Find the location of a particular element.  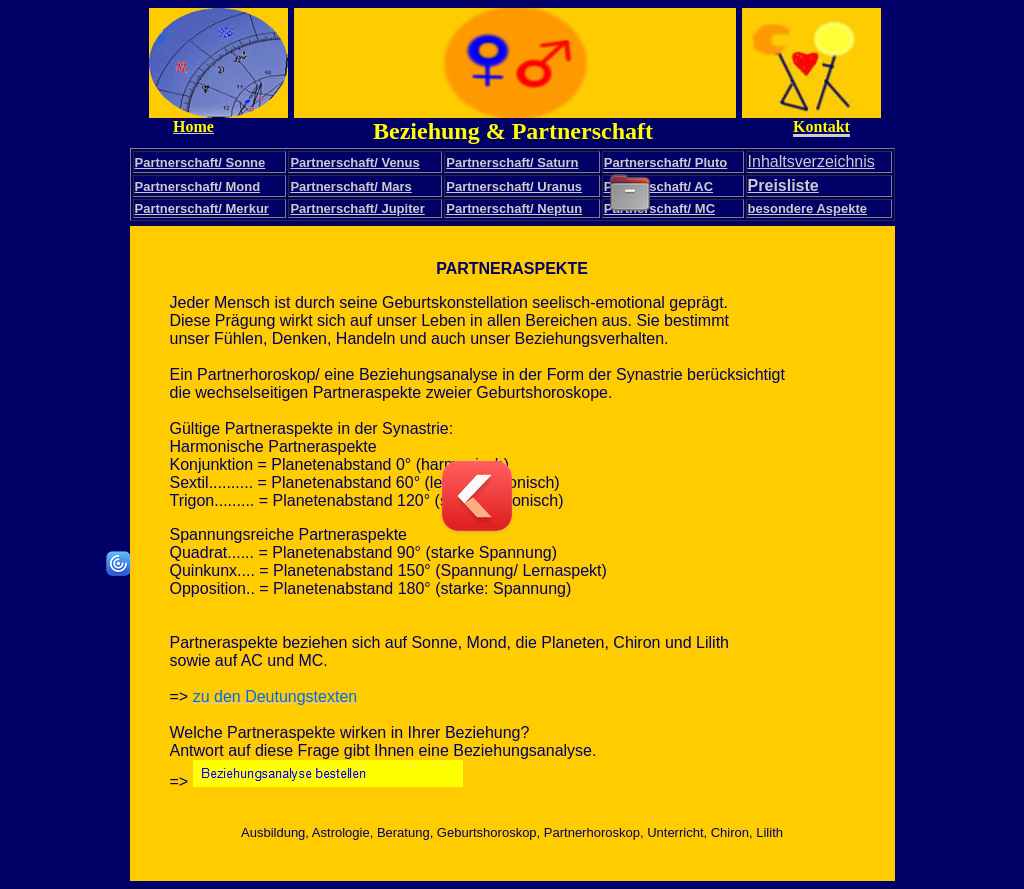

open the nautilus file manager is located at coordinates (630, 192).